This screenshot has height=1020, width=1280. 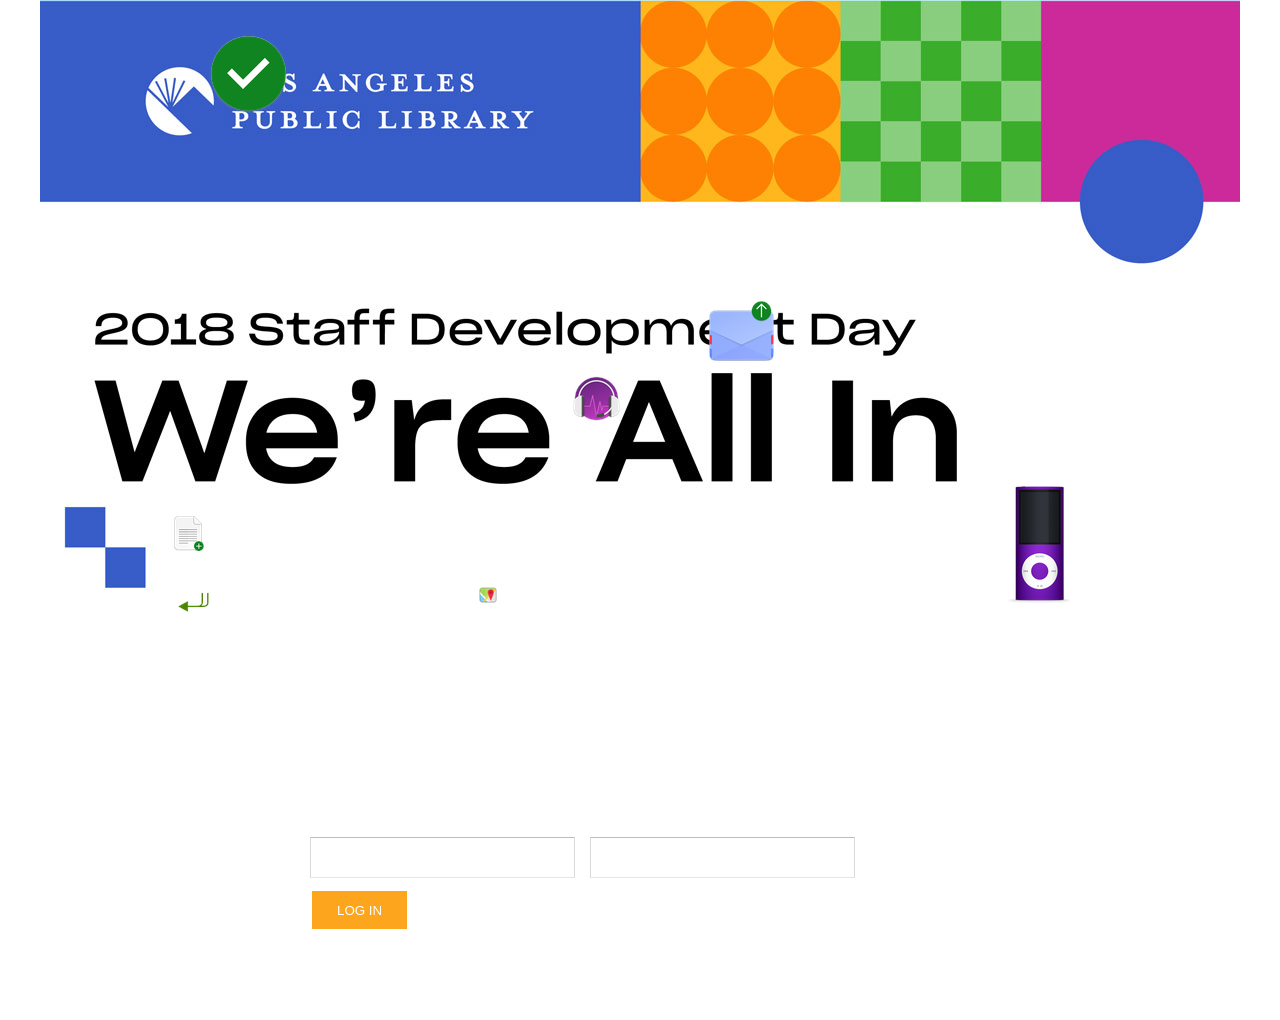 What do you see at coordinates (188, 533) in the screenshot?
I see `create a new document` at bounding box center [188, 533].